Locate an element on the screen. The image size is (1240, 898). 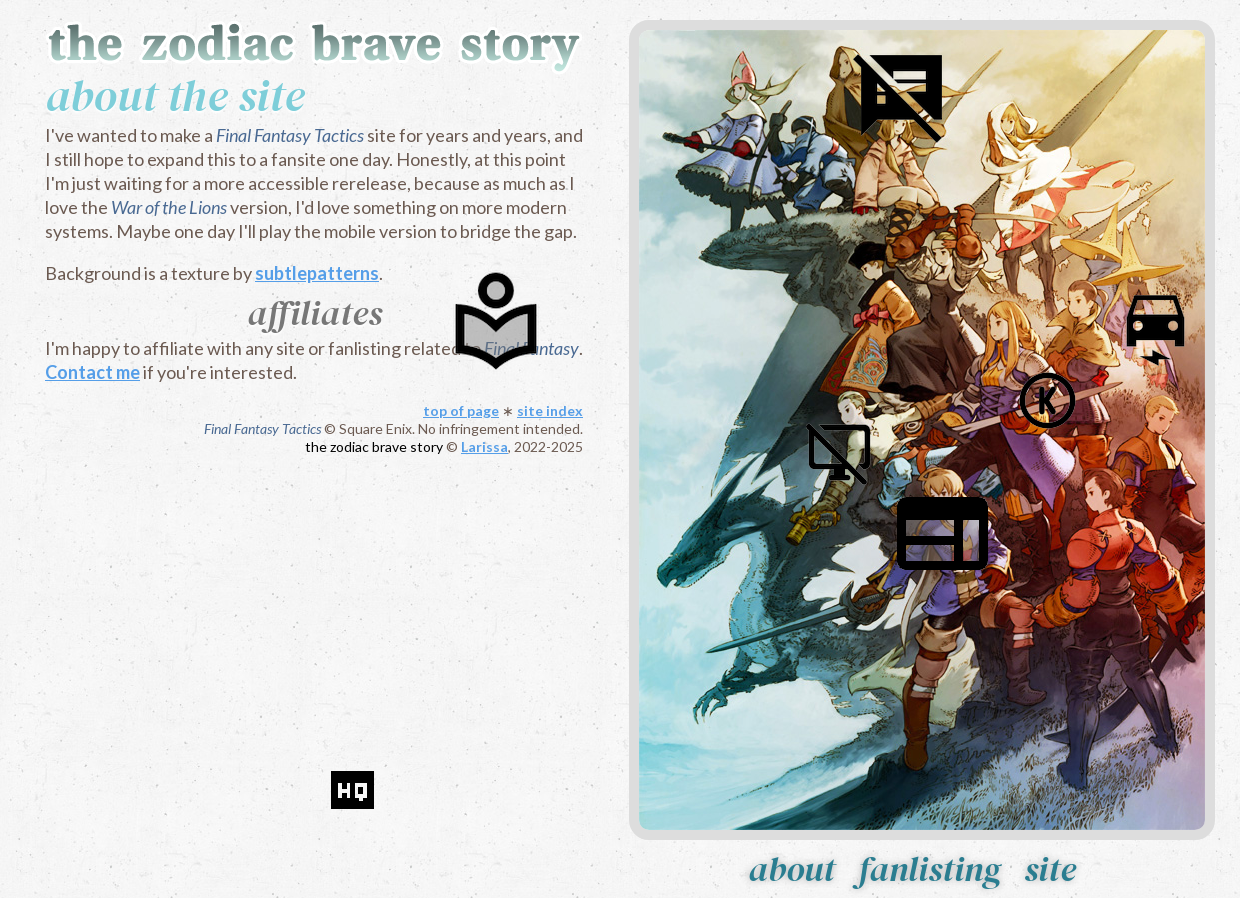
access local library or reading resources is located at coordinates (496, 322).